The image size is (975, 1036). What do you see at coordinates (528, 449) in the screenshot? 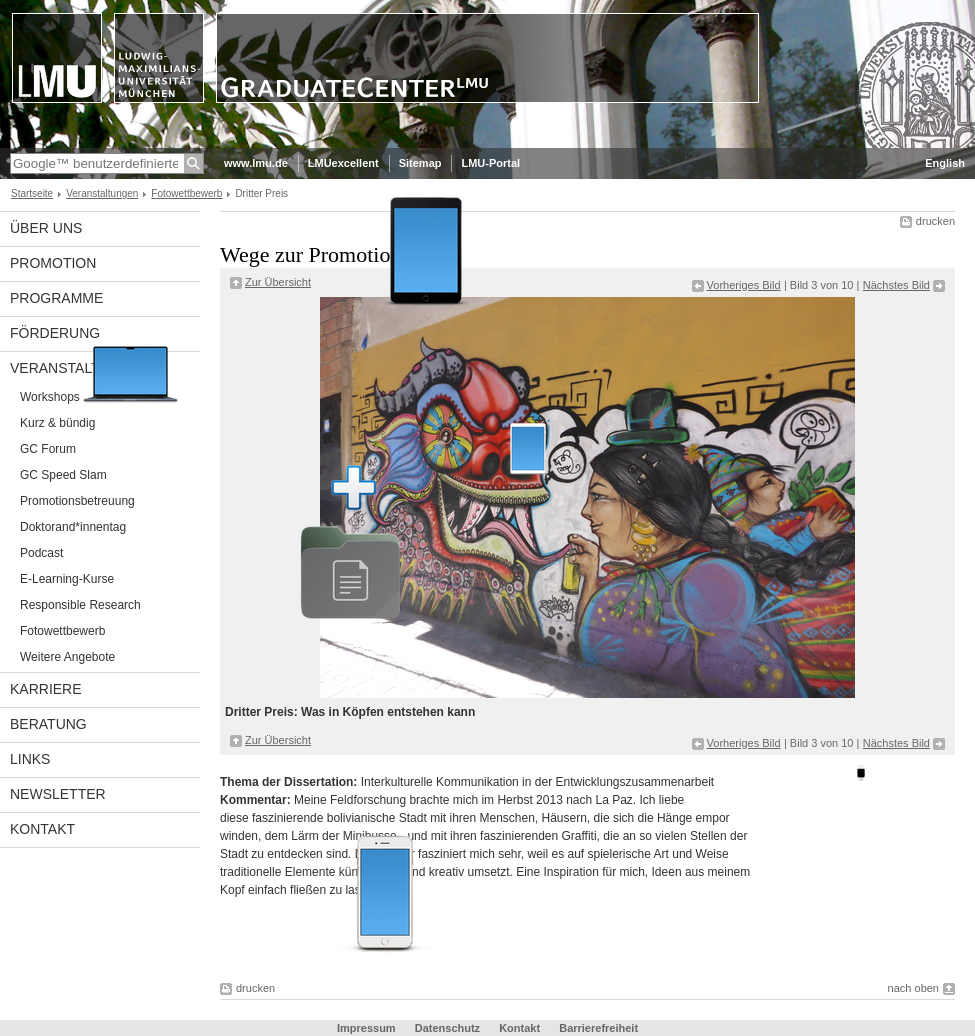
I see `indicates a connected iPad Air device` at bounding box center [528, 449].